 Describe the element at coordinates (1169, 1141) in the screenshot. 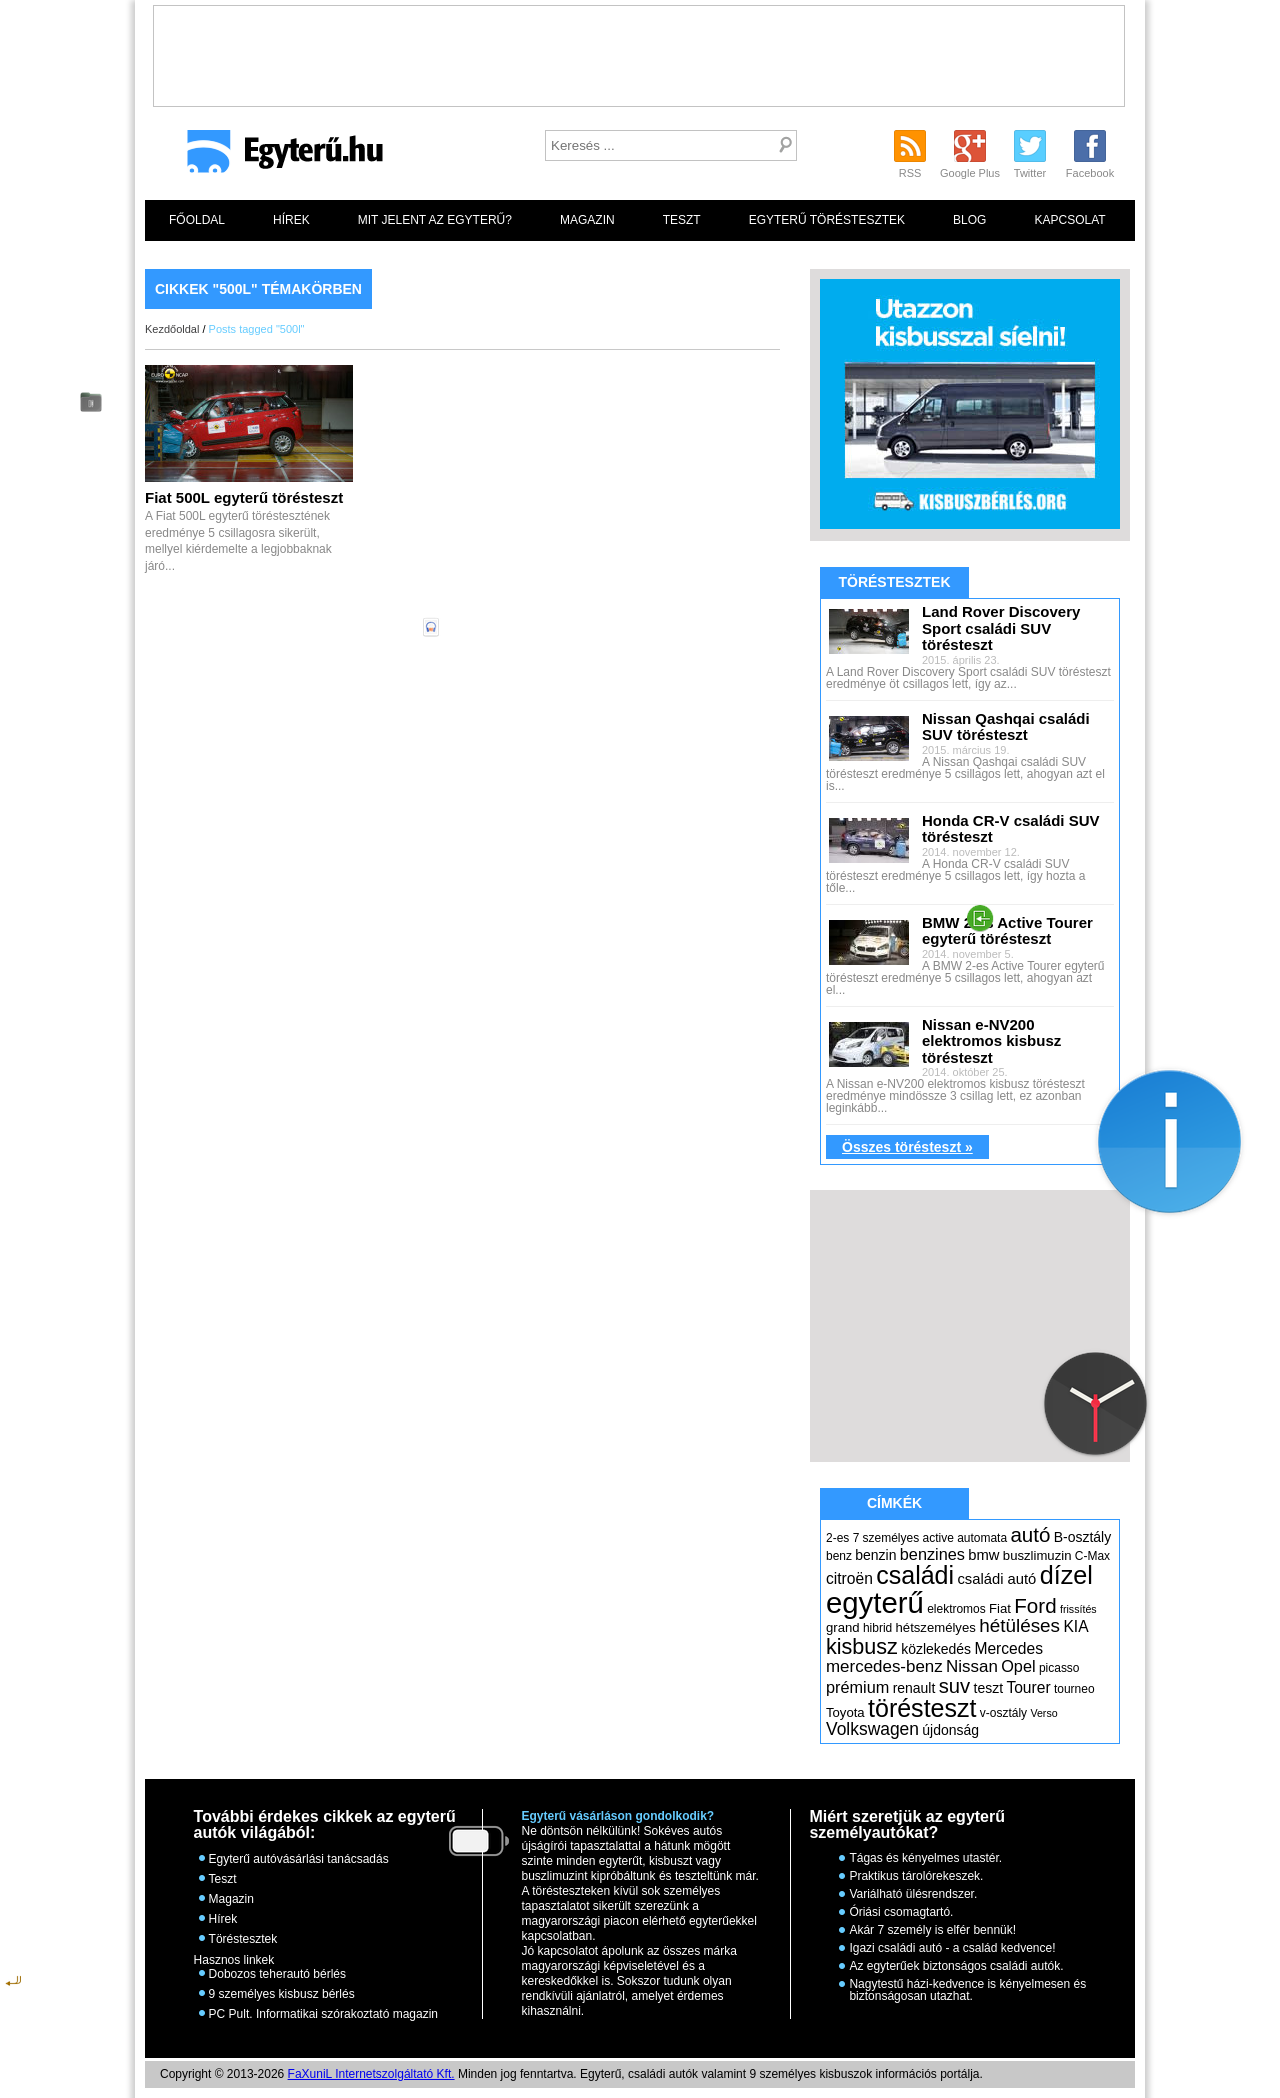

I see `indicates informational message or status` at that location.